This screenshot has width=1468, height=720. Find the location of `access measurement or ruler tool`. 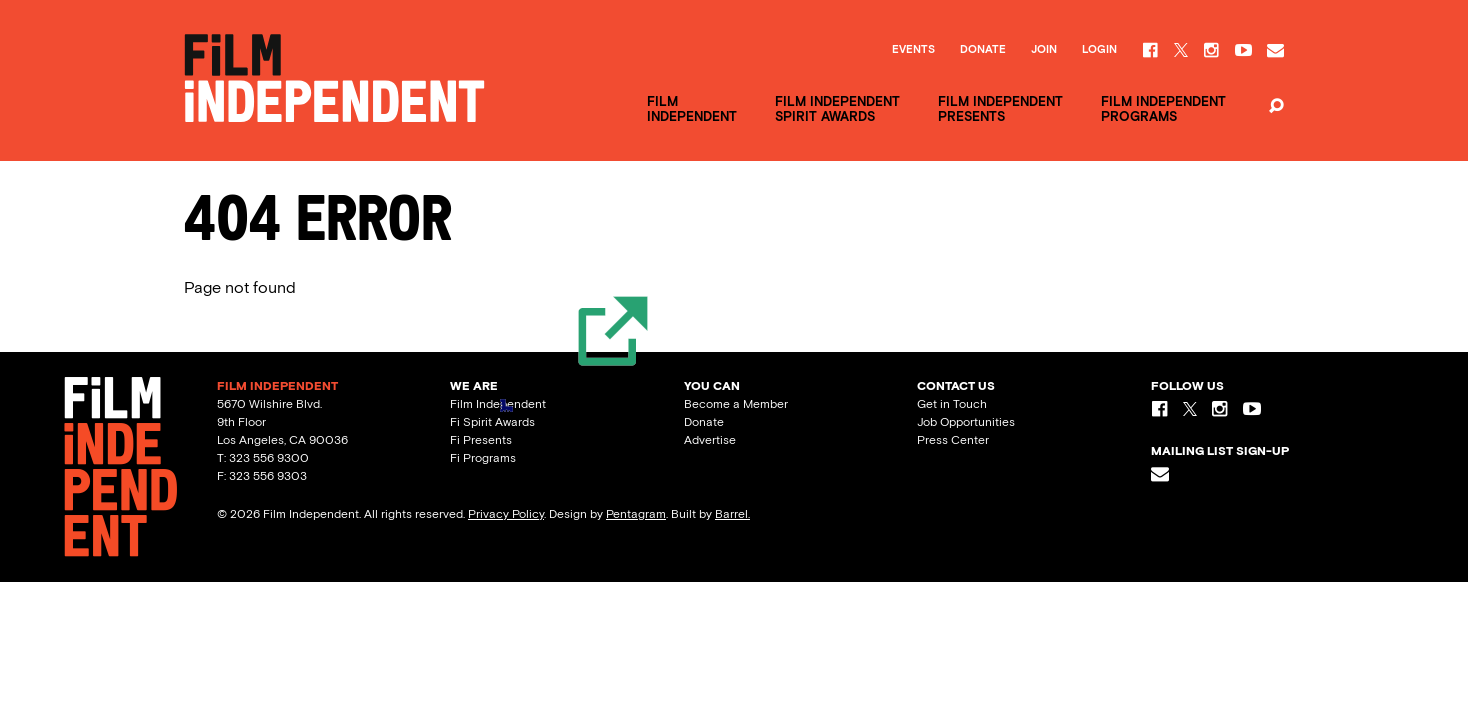

access measurement or ruler tool is located at coordinates (506, 405).